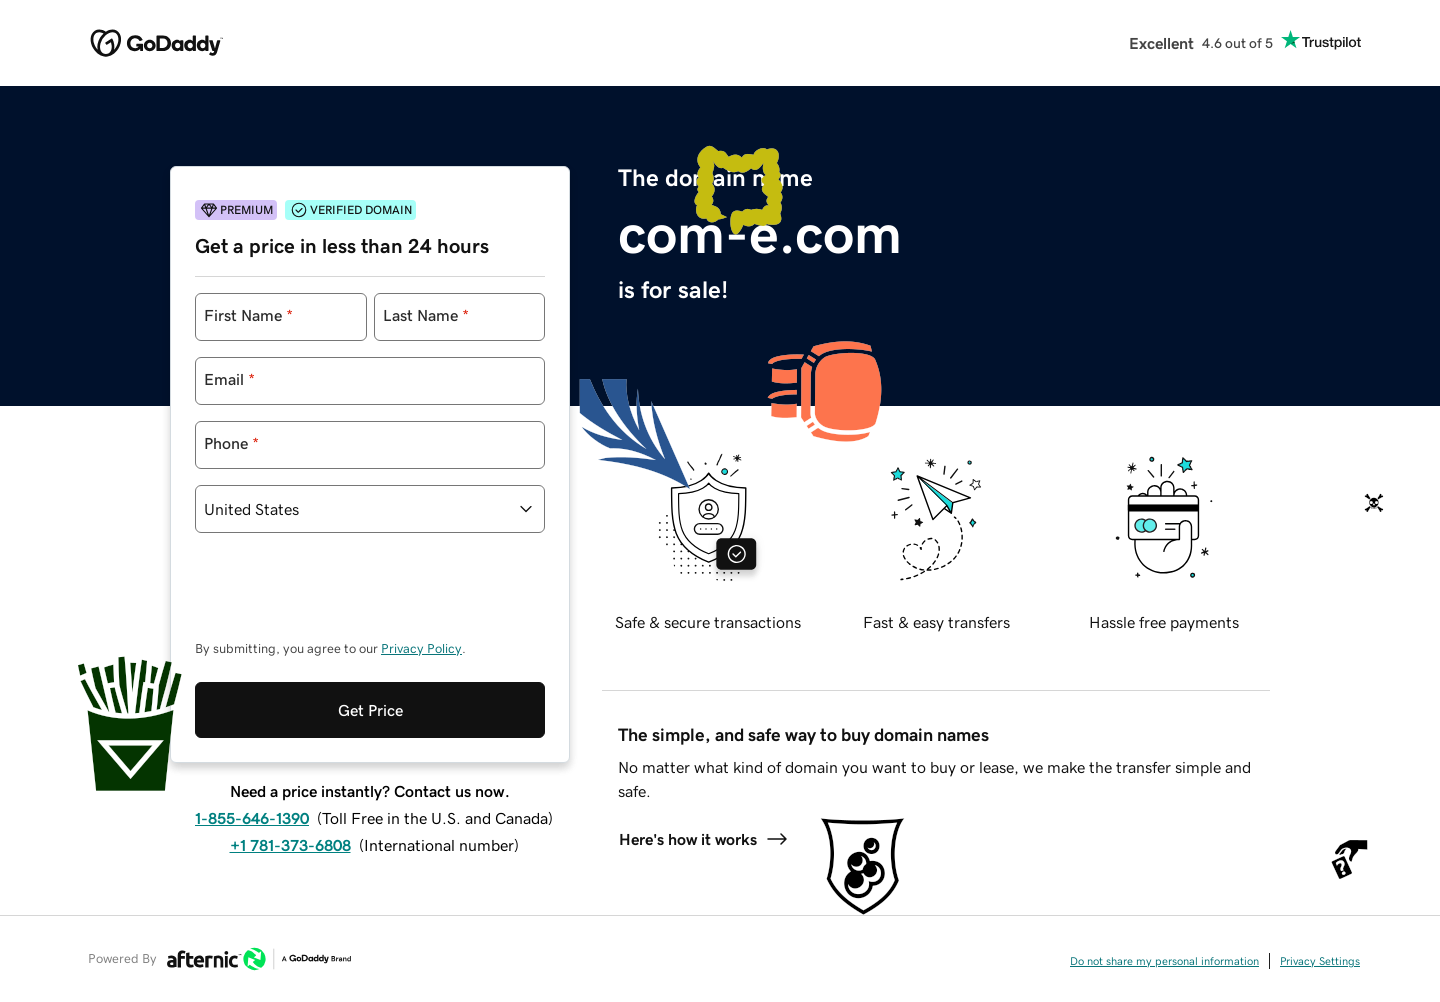  Describe the element at coordinates (737, 189) in the screenshot. I see `indicates digestive or gastrointestinal health tracking` at that location.